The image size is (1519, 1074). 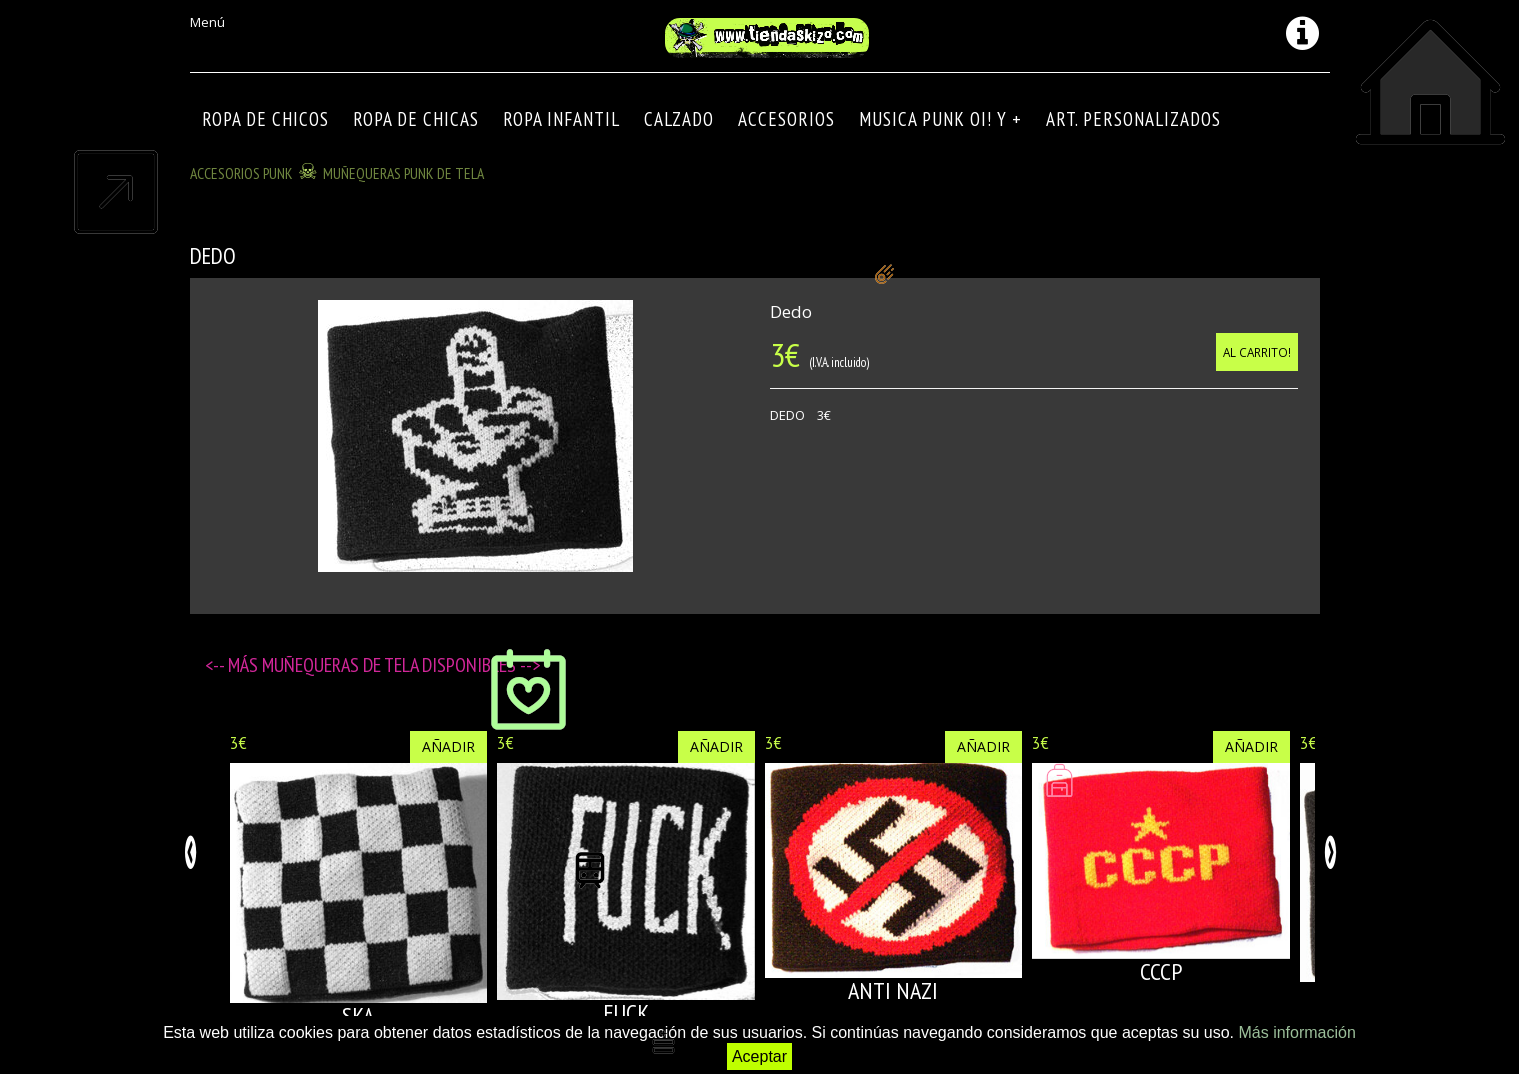 What do you see at coordinates (884, 274) in the screenshot?
I see `indicates a meteor or space-related feature` at bounding box center [884, 274].